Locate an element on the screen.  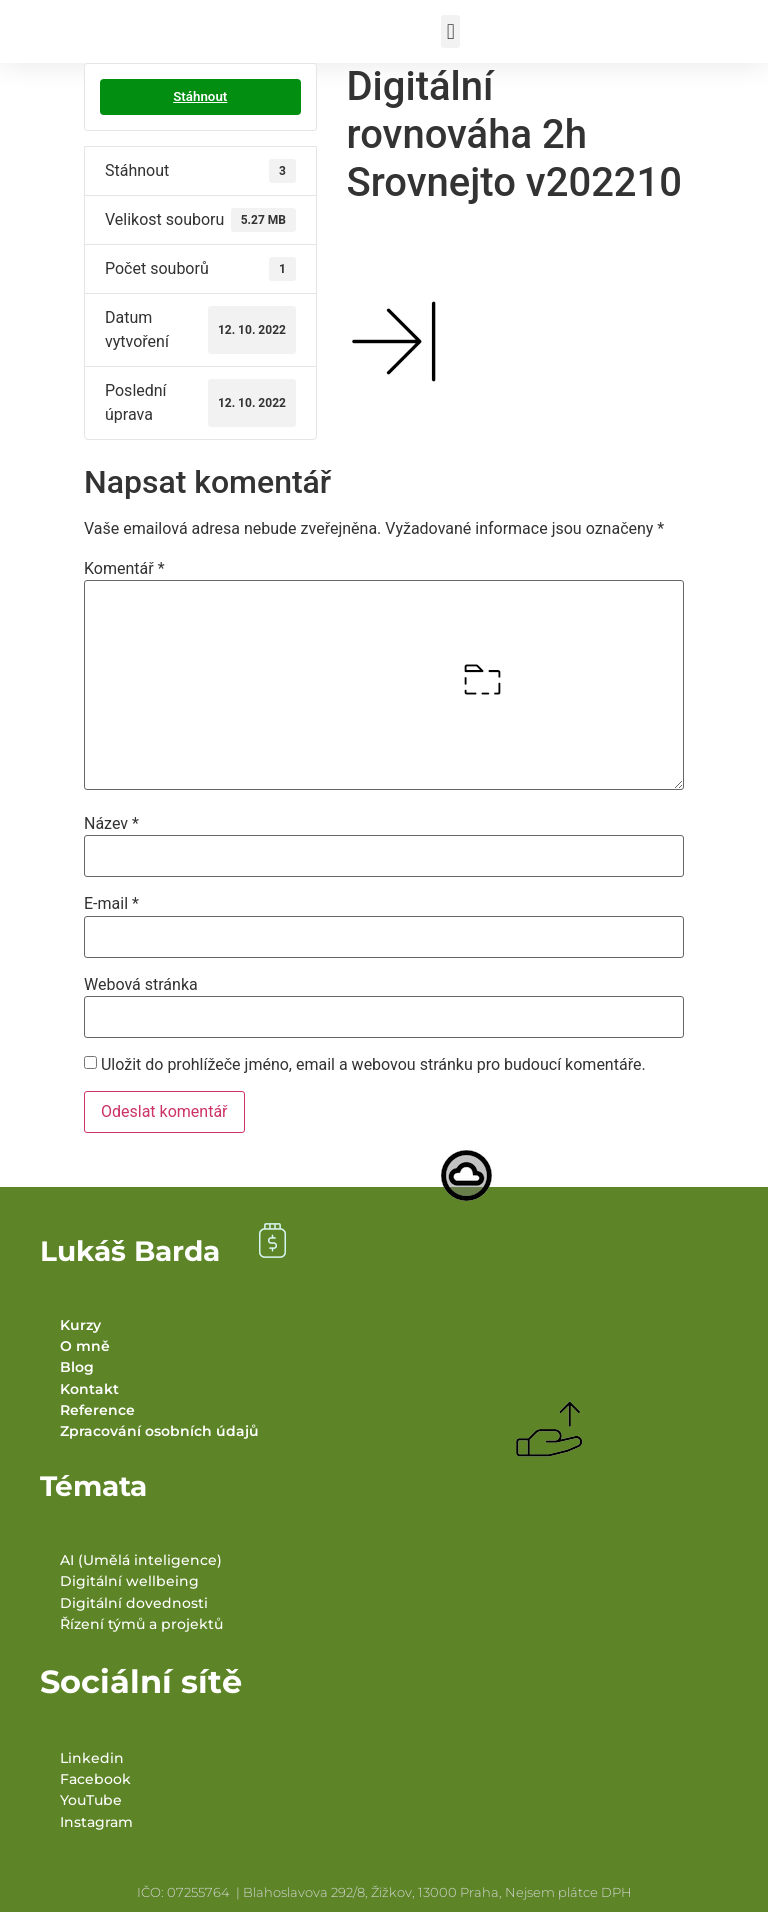
create a new folder is located at coordinates (482, 679).